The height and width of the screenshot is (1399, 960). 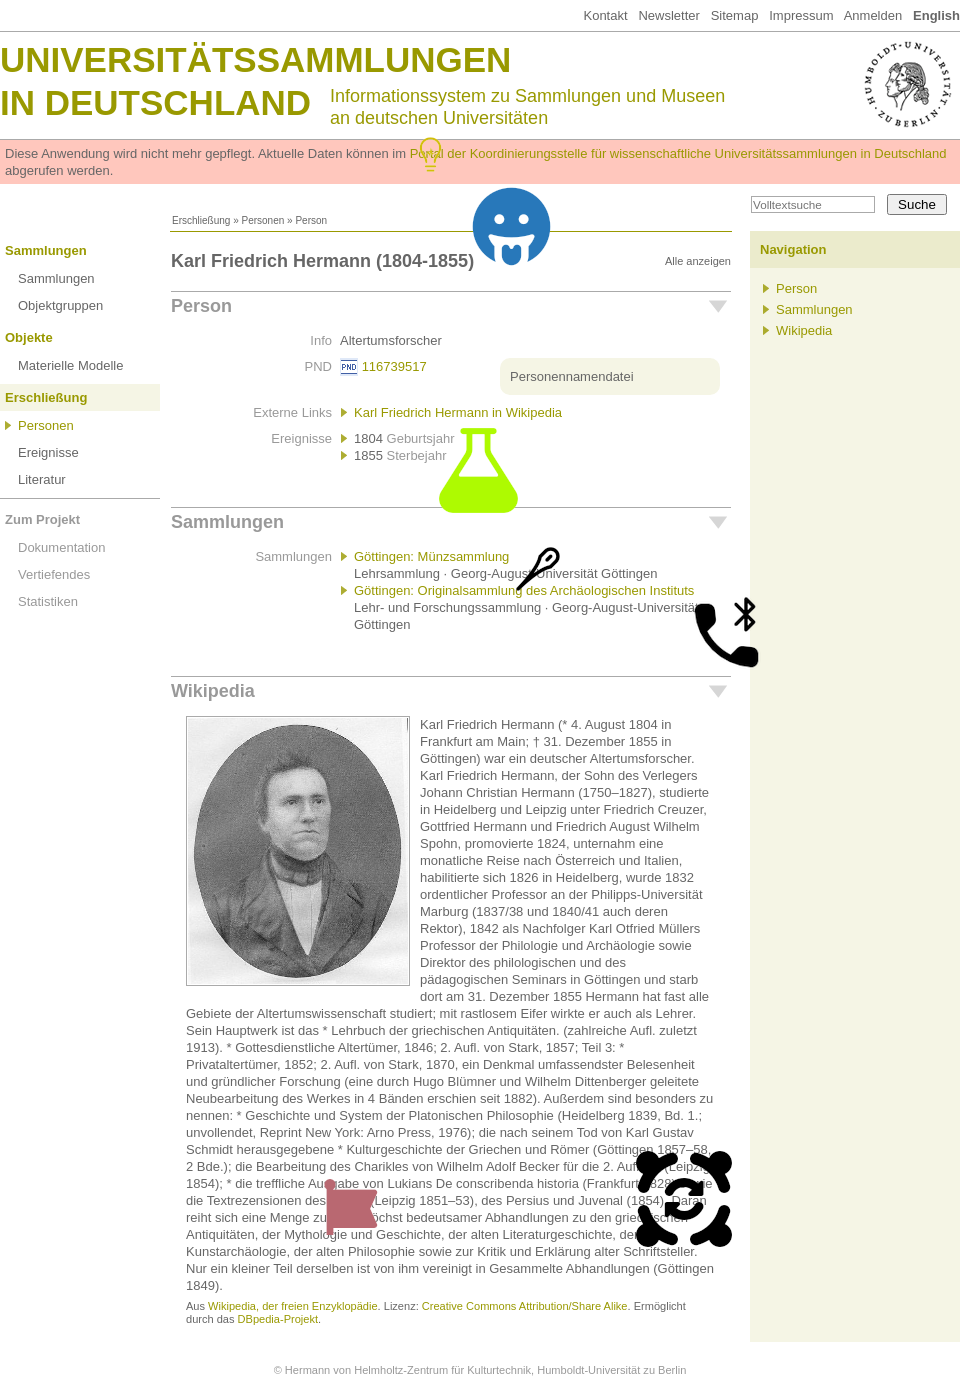 What do you see at coordinates (478, 470) in the screenshot?
I see `access lab or experimental features` at bounding box center [478, 470].